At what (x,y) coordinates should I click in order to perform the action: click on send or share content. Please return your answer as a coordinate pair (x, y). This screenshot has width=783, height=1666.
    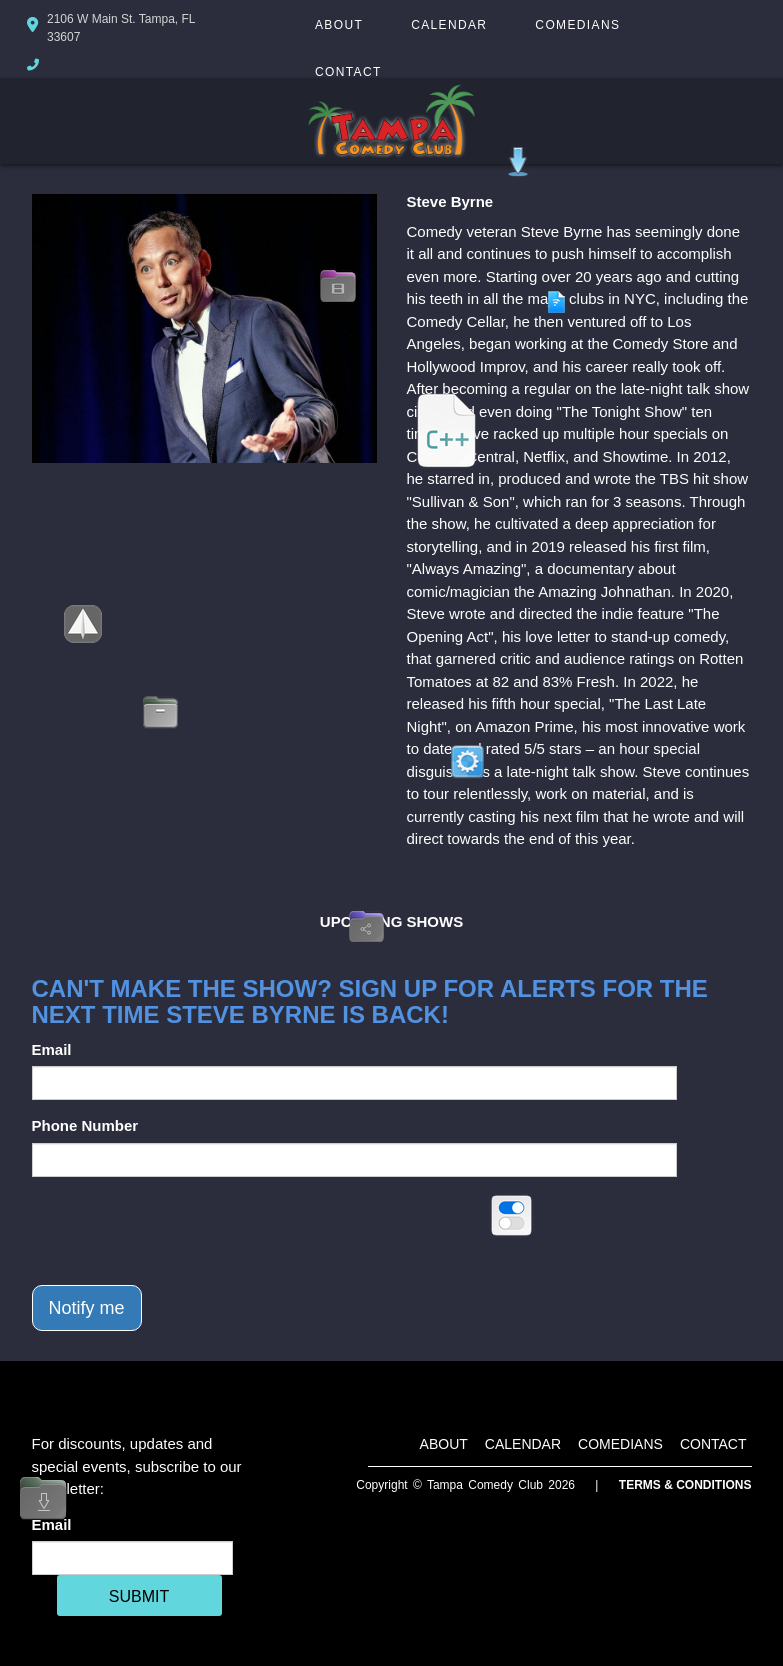
    Looking at the image, I should click on (83, 624).